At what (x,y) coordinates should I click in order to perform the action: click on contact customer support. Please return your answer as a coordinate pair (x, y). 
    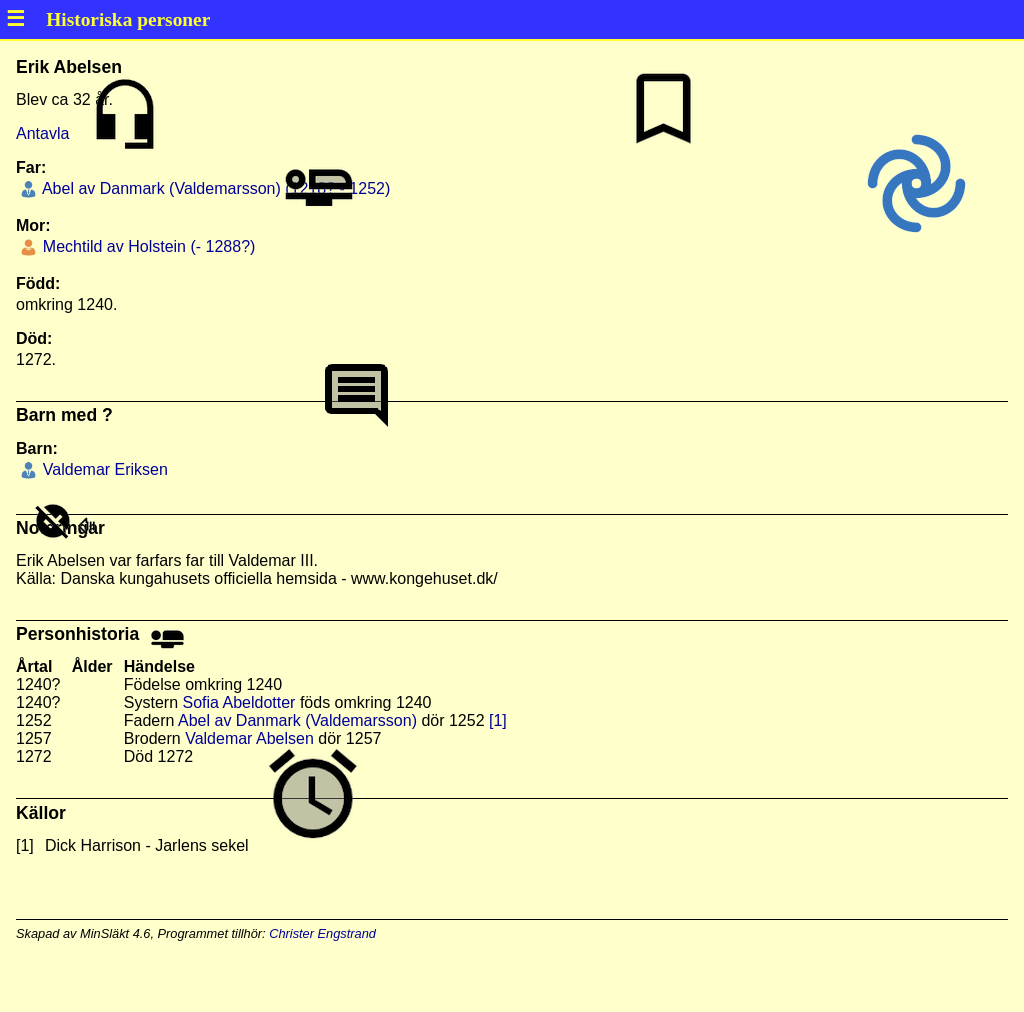
    Looking at the image, I should click on (125, 114).